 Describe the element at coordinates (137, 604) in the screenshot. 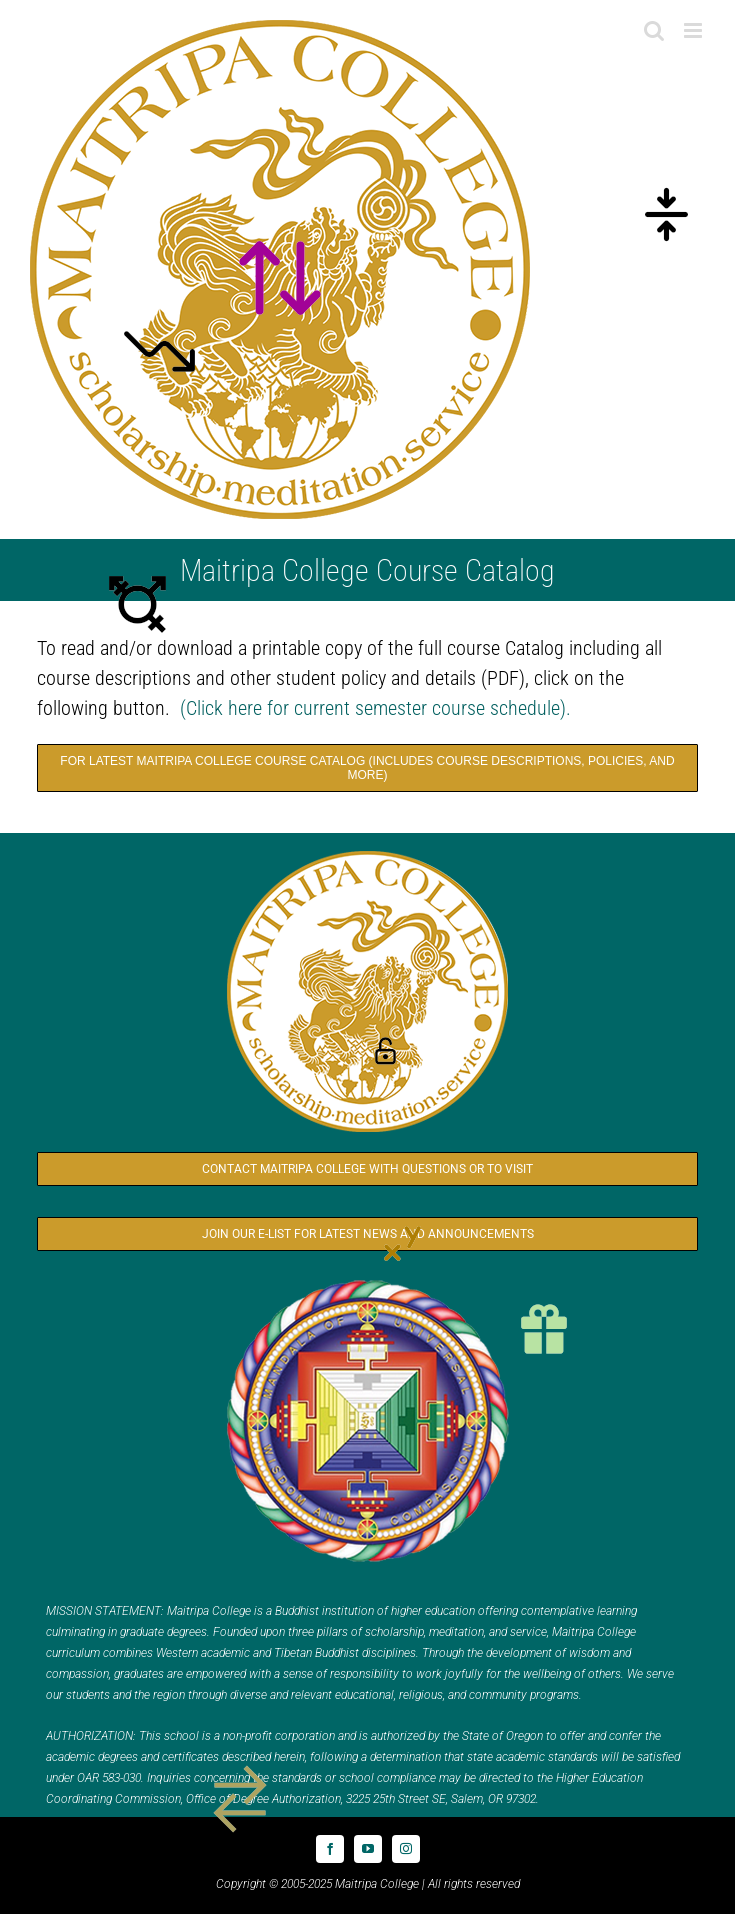

I see `select transgender as gender identity option` at that location.